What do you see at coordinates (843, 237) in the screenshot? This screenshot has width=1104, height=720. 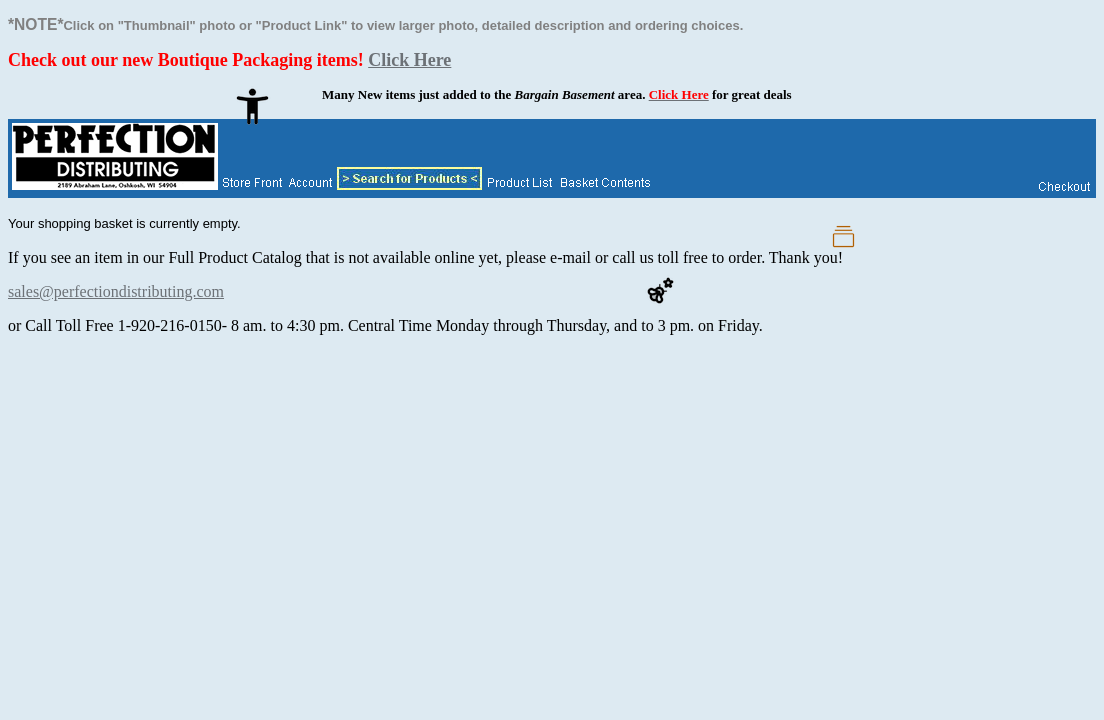 I see `view stacked items or card deck` at bounding box center [843, 237].